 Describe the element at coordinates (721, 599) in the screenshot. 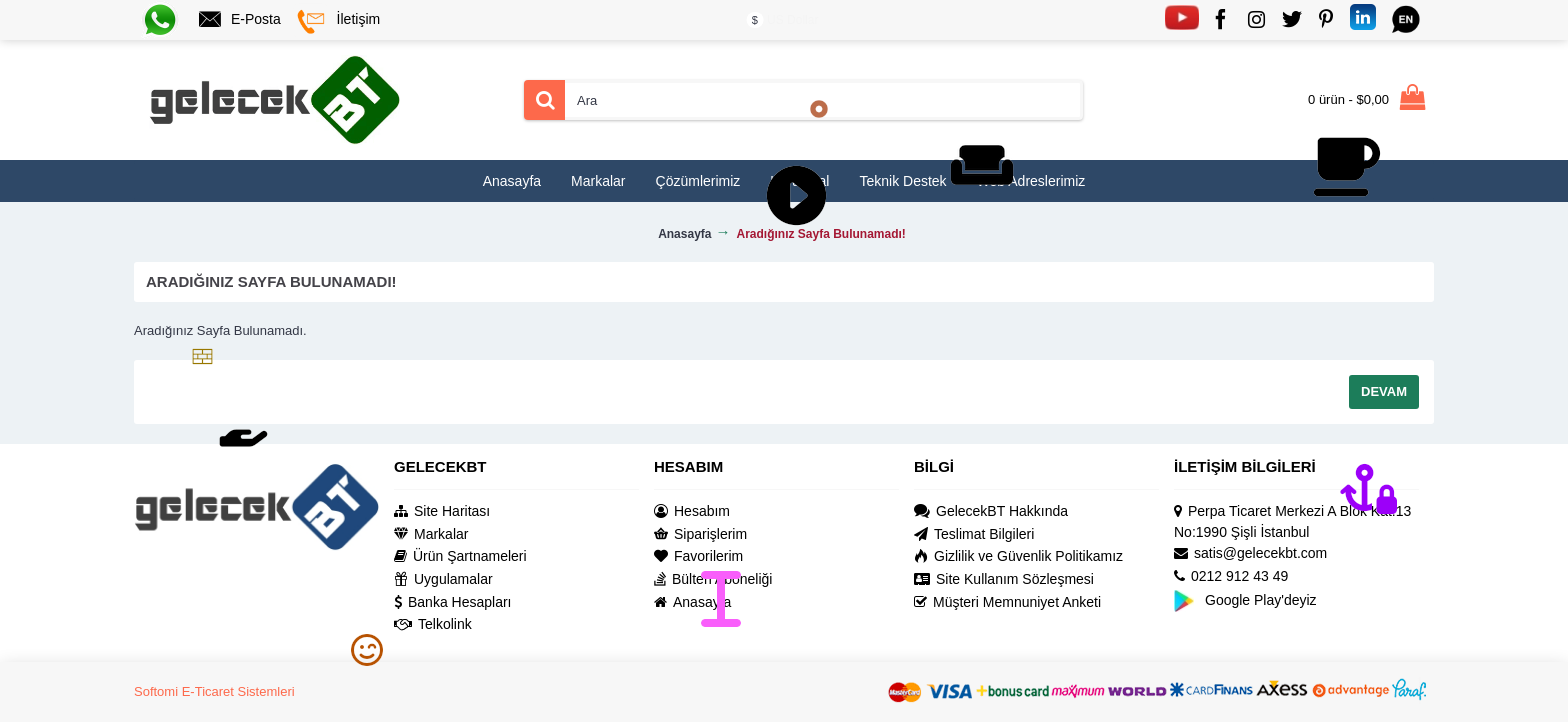

I see `text cursor indicating an editable text field` at that location.